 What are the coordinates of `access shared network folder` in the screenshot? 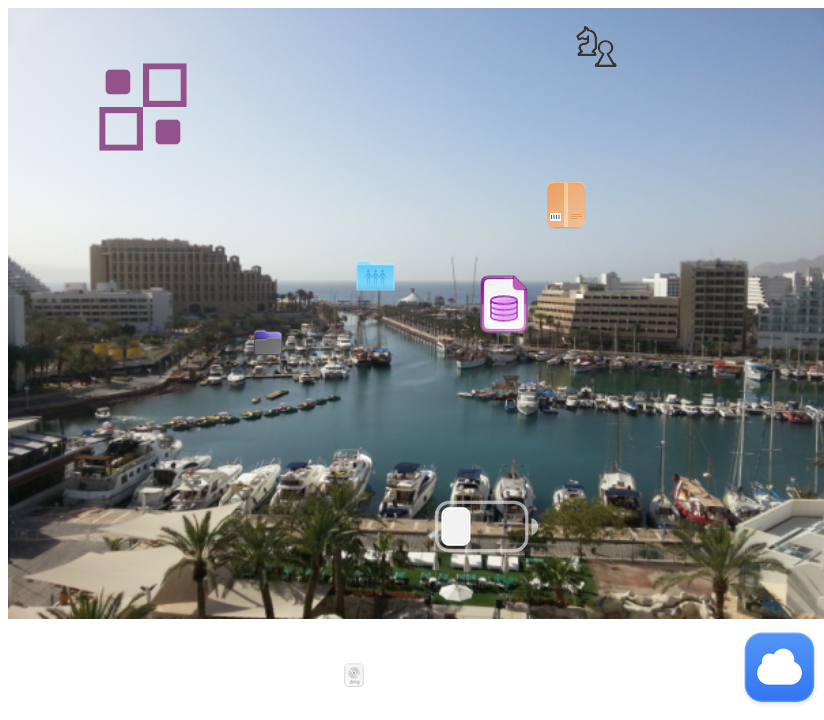 It's located at (375, 275).